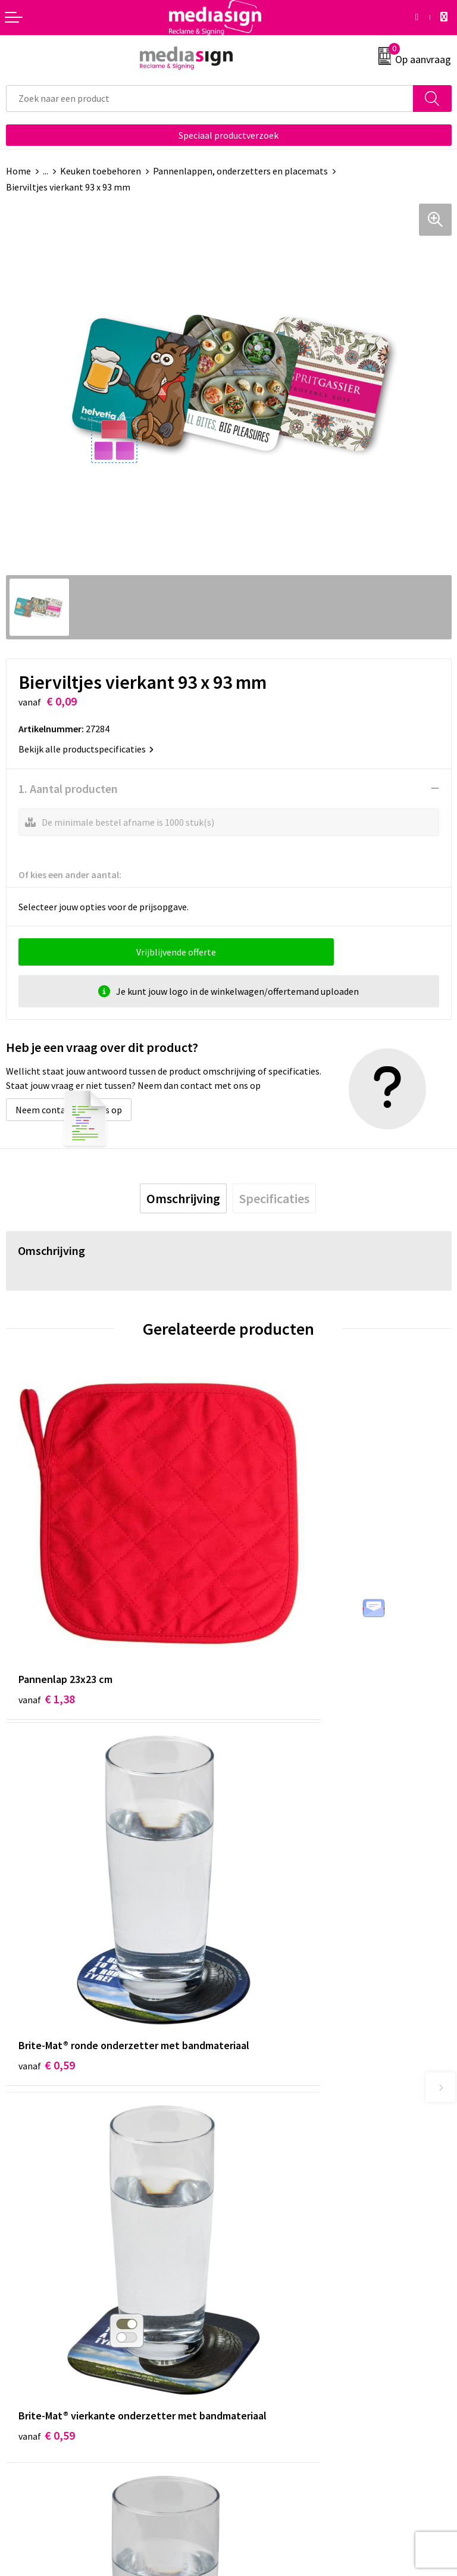 Image resolution: width=457 pixels, height=2576 pixels. What do you see at coordinates (374, 1608) in the screenshot?
I see `open evolution email and calendar app` at bounding box center [374, 1608].